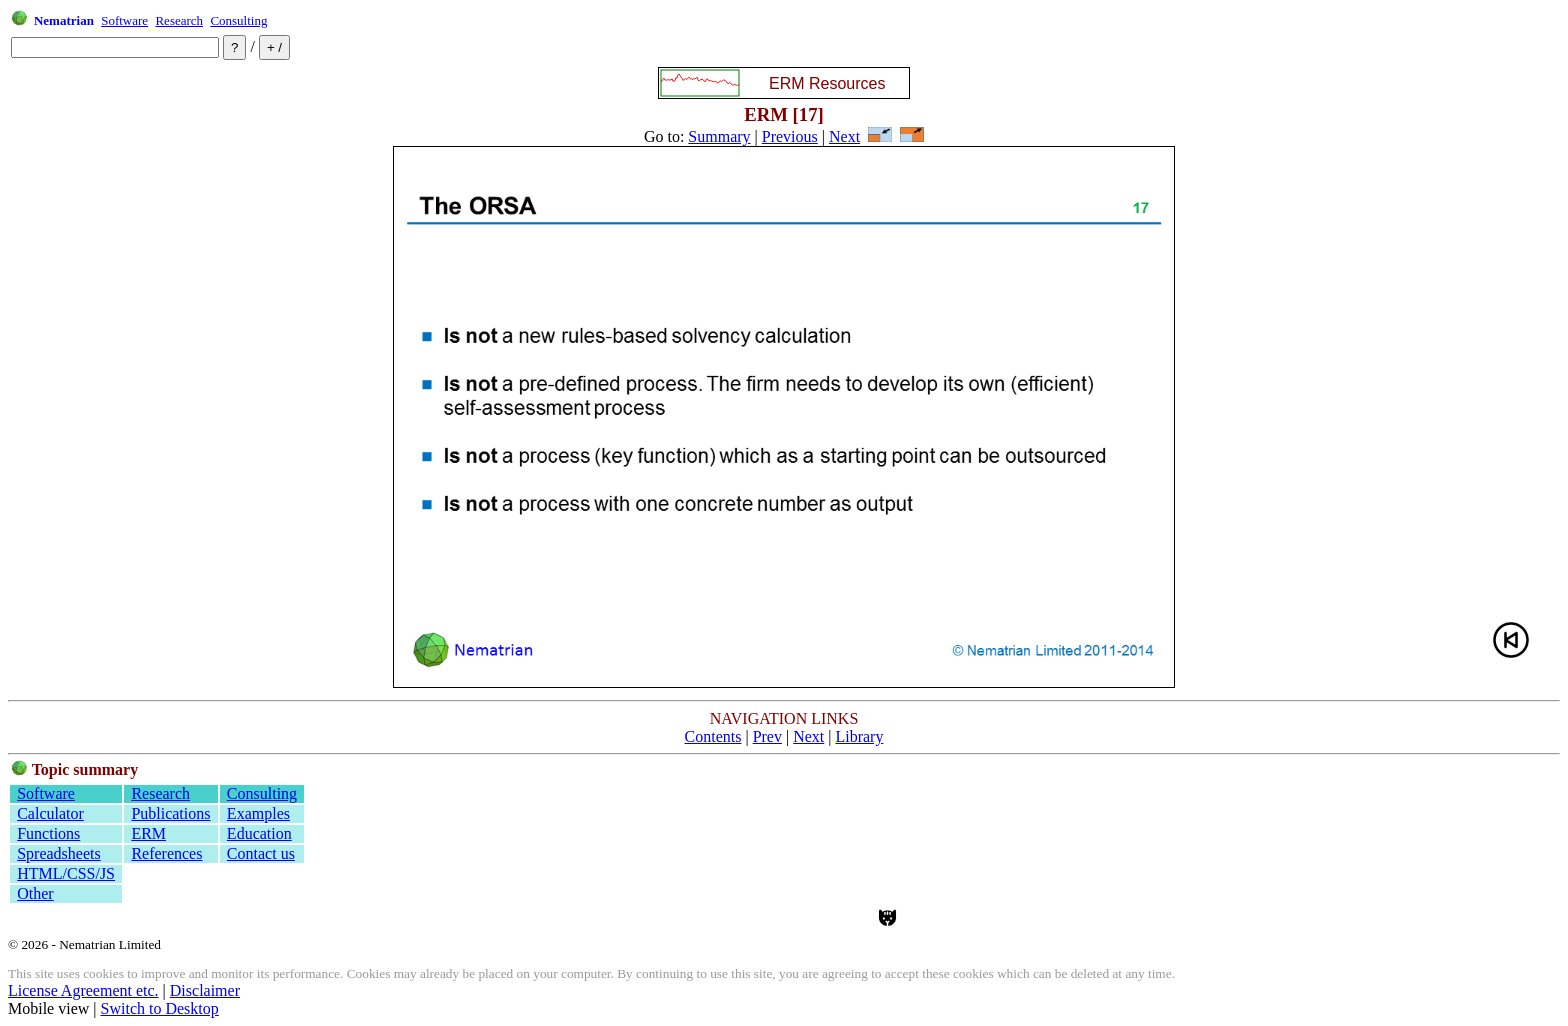 The height and width of the screenshot is (1026, 1568). What do you see at coordinates (887, 917) in the screenshot?
I see `access pet-related features or settings` at bounding box center [887, 917].